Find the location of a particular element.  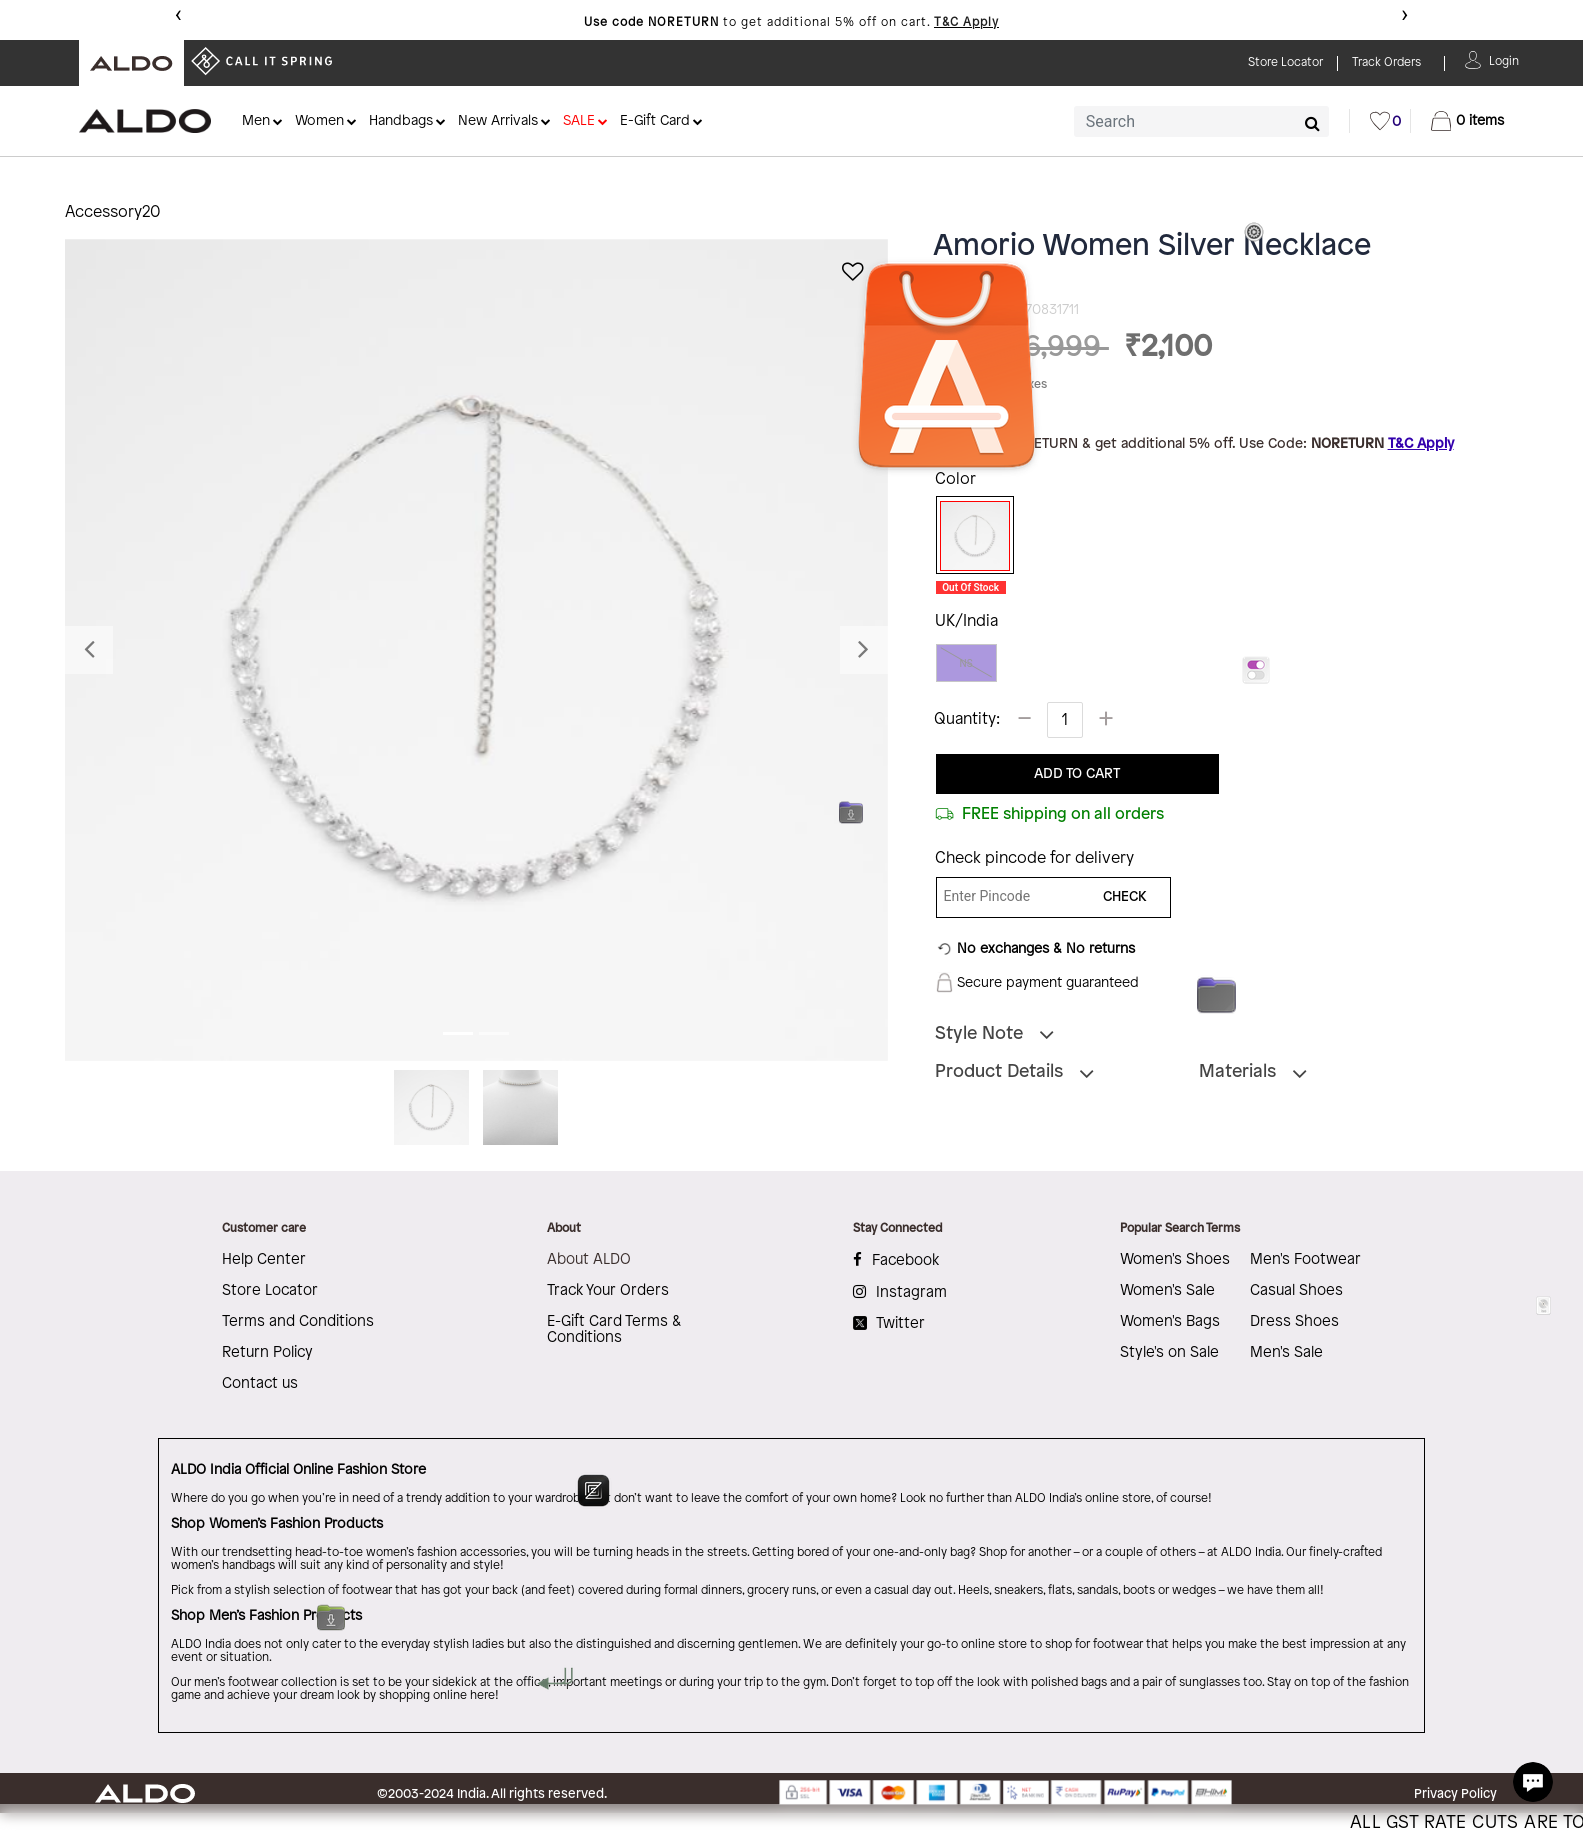

open downloads folder is located at coordinates (331, 1617).